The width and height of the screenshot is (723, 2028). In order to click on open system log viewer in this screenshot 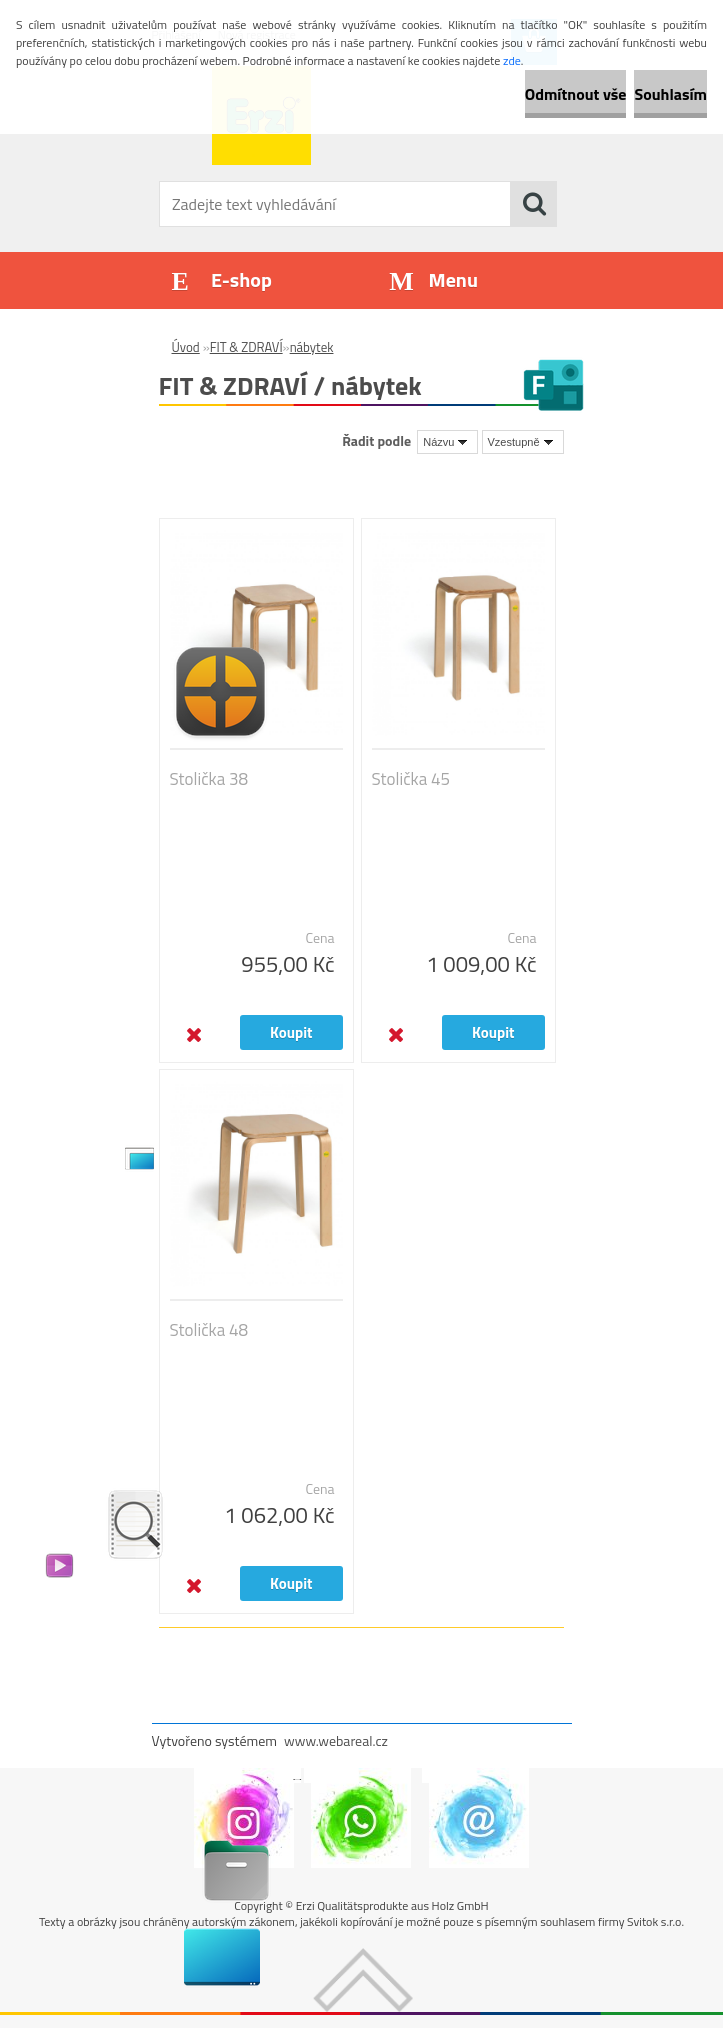, I will do `click(135, 1524)`.